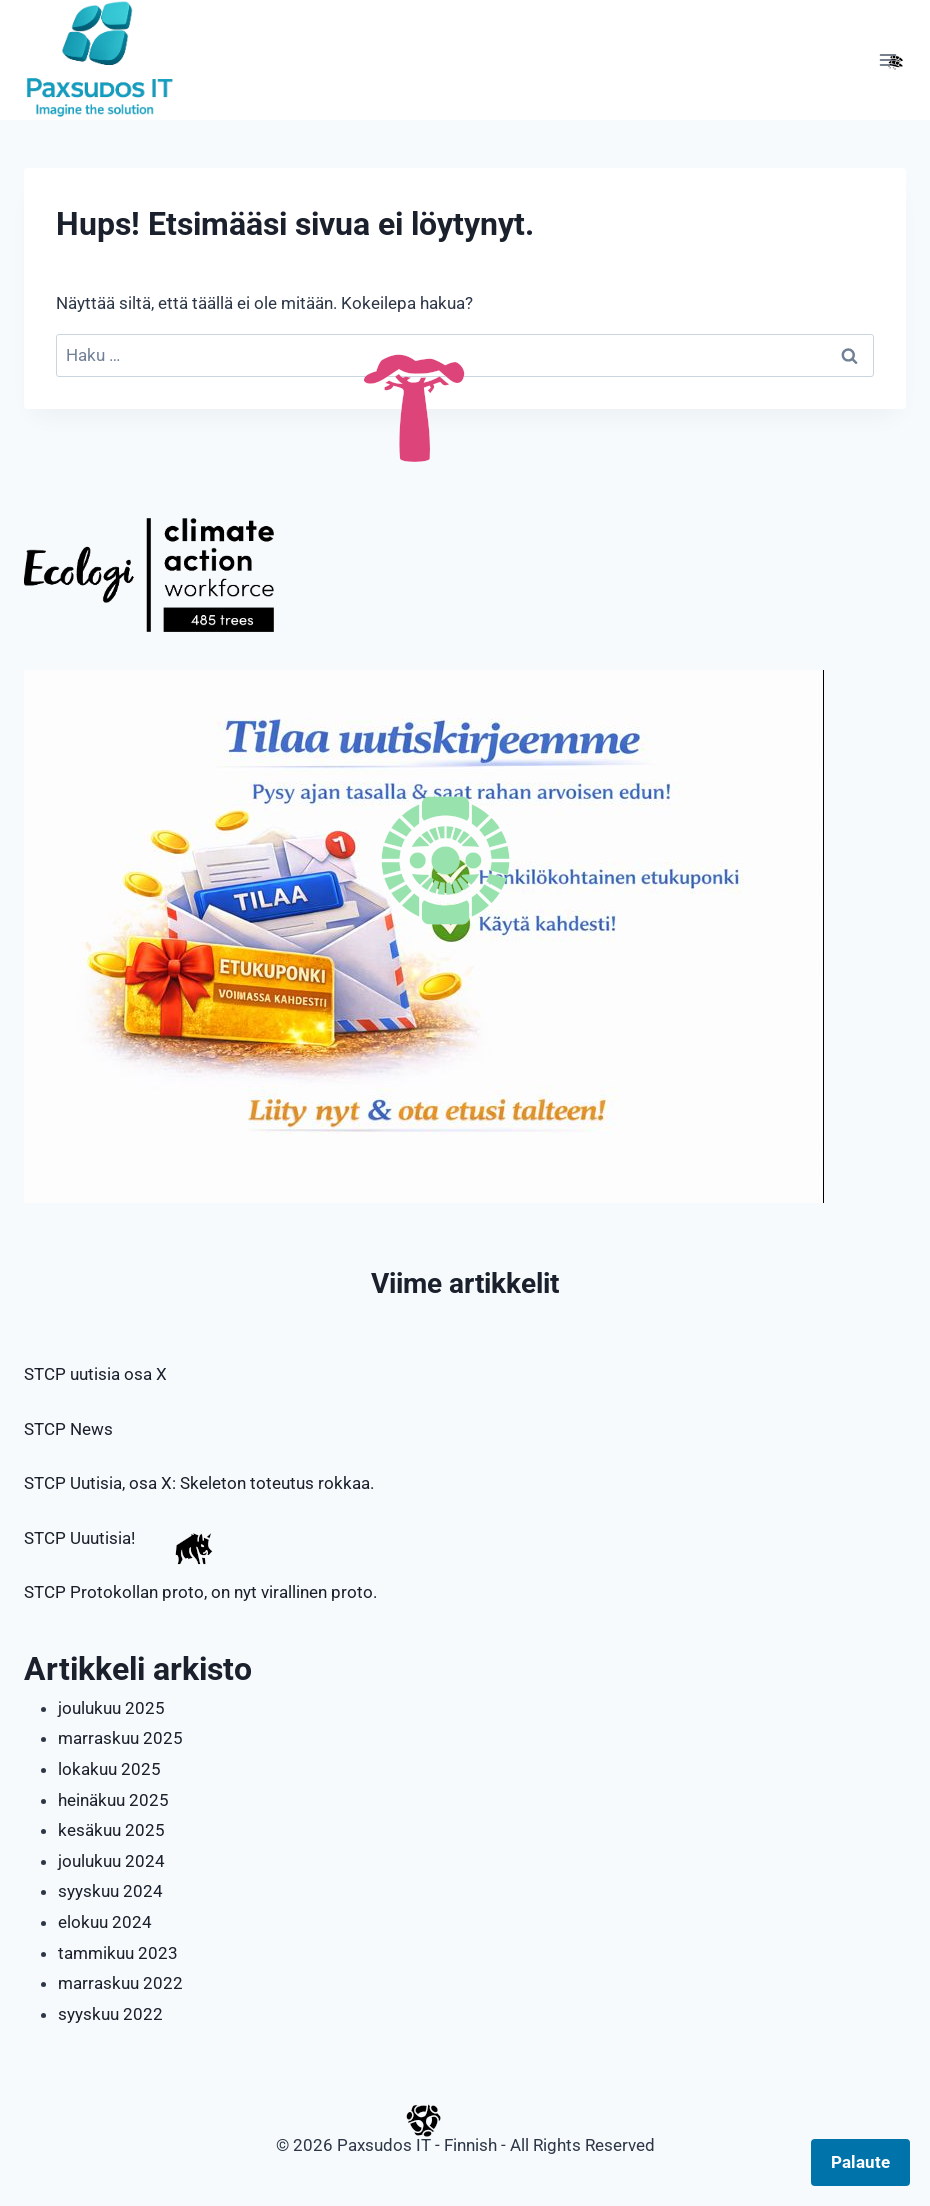  Describe the element at coordinates (445, 860) in the screenshot. I see `a mechanical gear or cog settings icon` at that location.